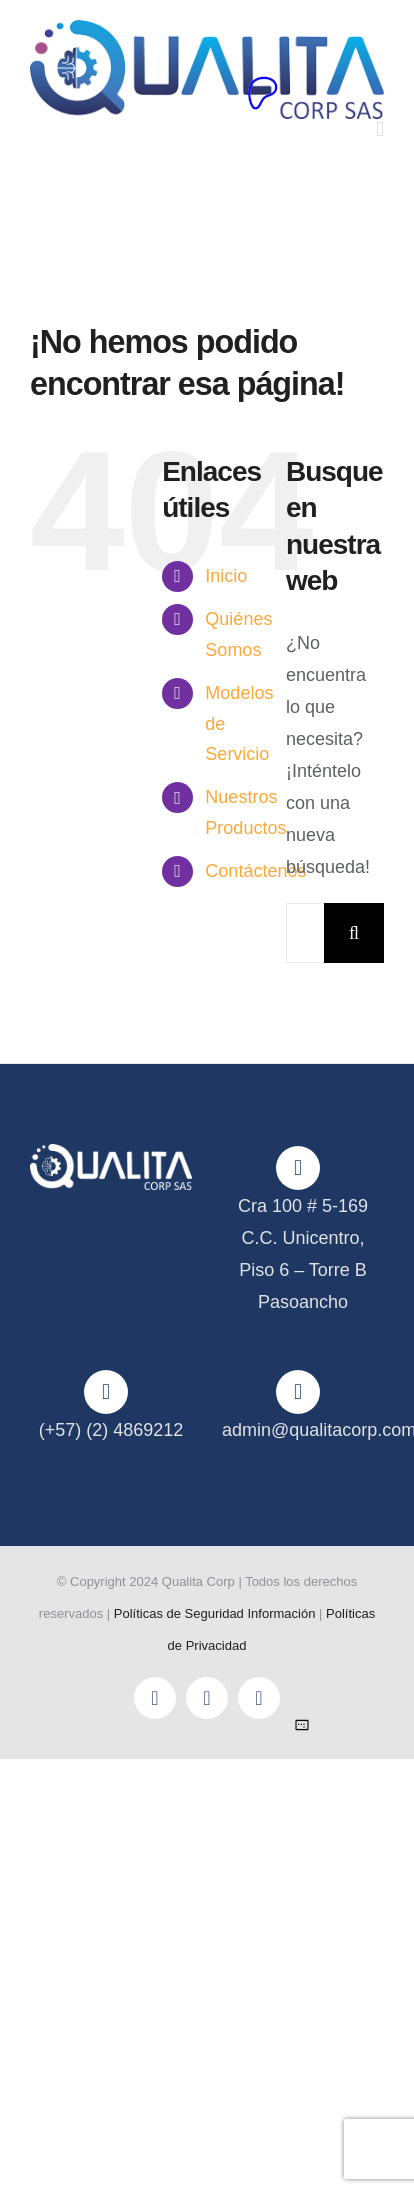 Image resolution: width=414 pixels, height=2193 pixels. I want to click on adjust image aspect ratio, so click(302, 1725).